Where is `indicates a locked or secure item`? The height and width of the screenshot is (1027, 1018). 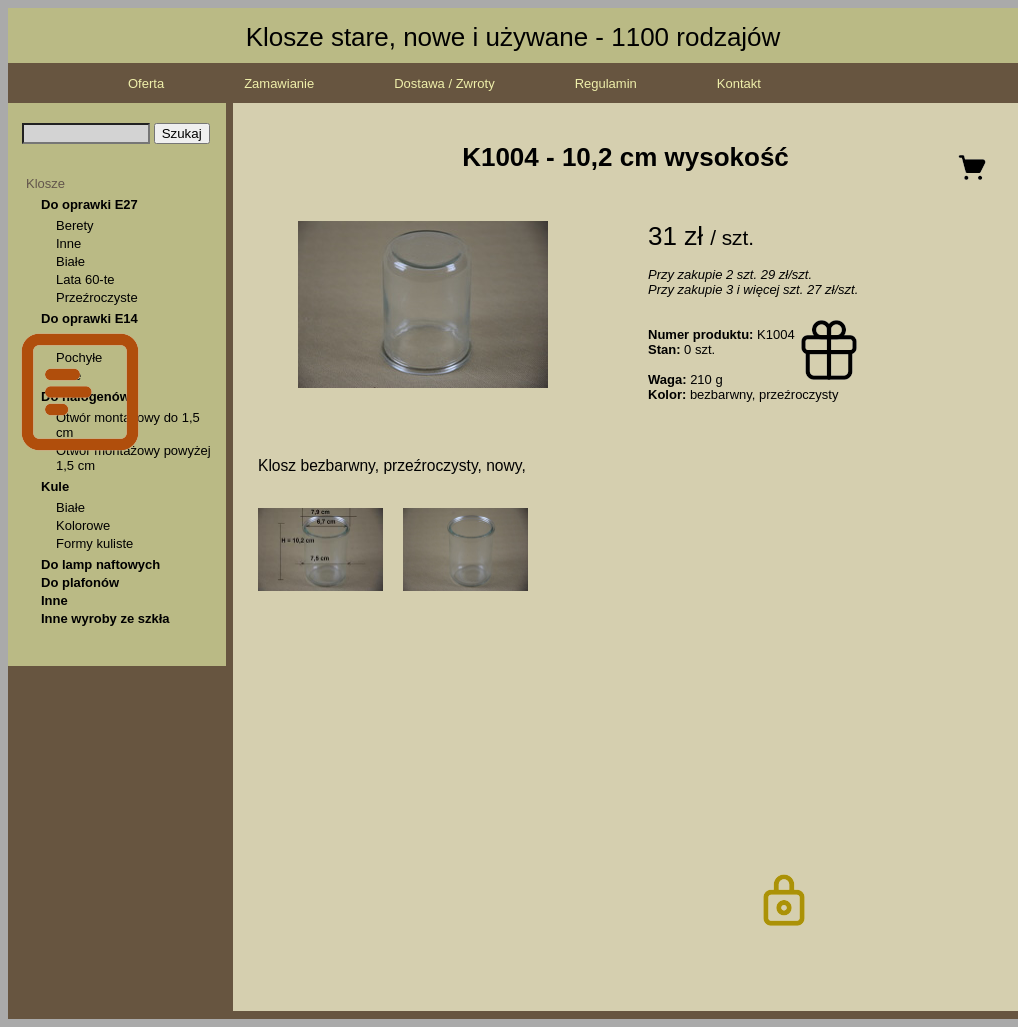
indicates a locked or secure item is located at coordinates (784, 900).